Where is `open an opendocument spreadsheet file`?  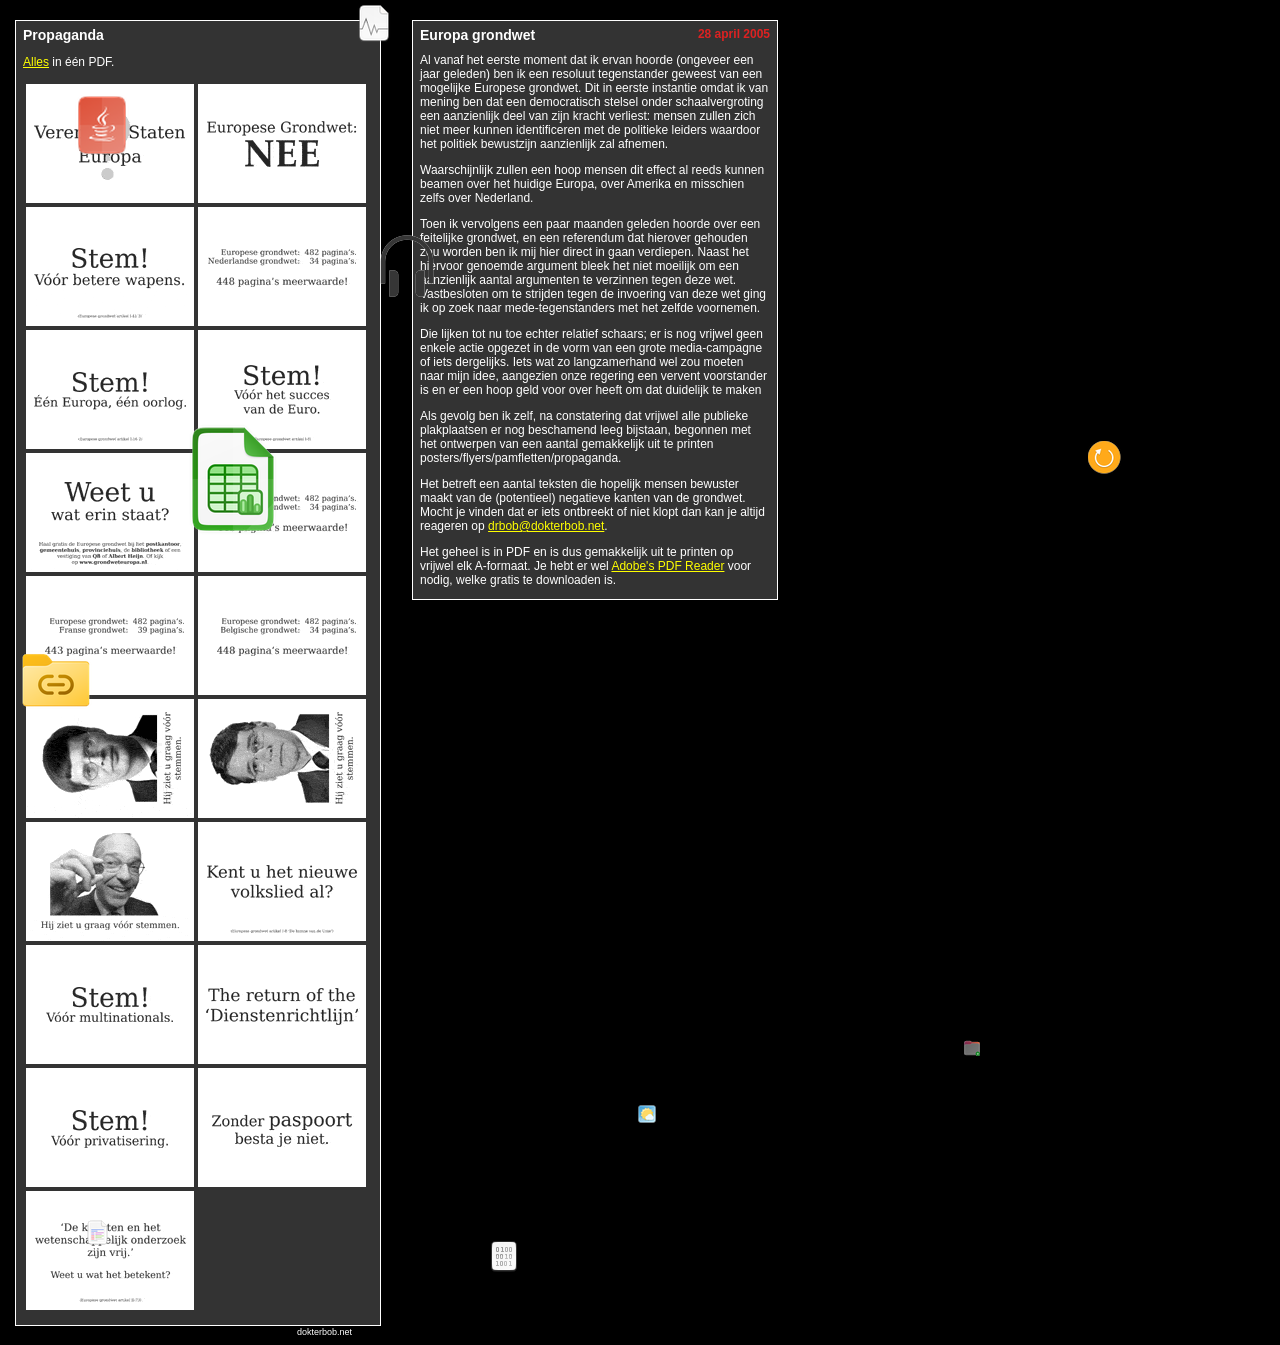 open an opendocument spreadsheet file is located at coordinates (233, 479).